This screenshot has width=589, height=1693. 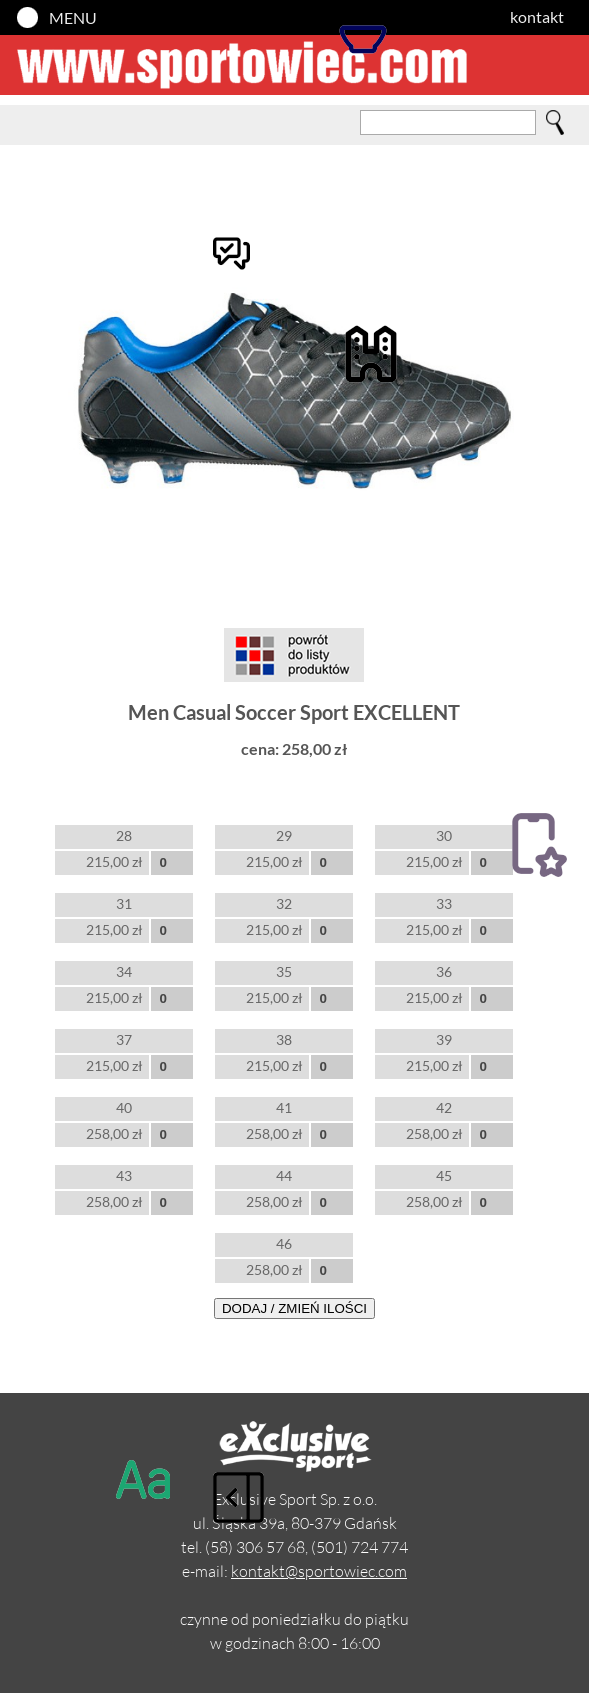 What do you see at coordinates (533, 843) in the screenshot?
I see `mark device as favorite` at bounding box center [533, 843].